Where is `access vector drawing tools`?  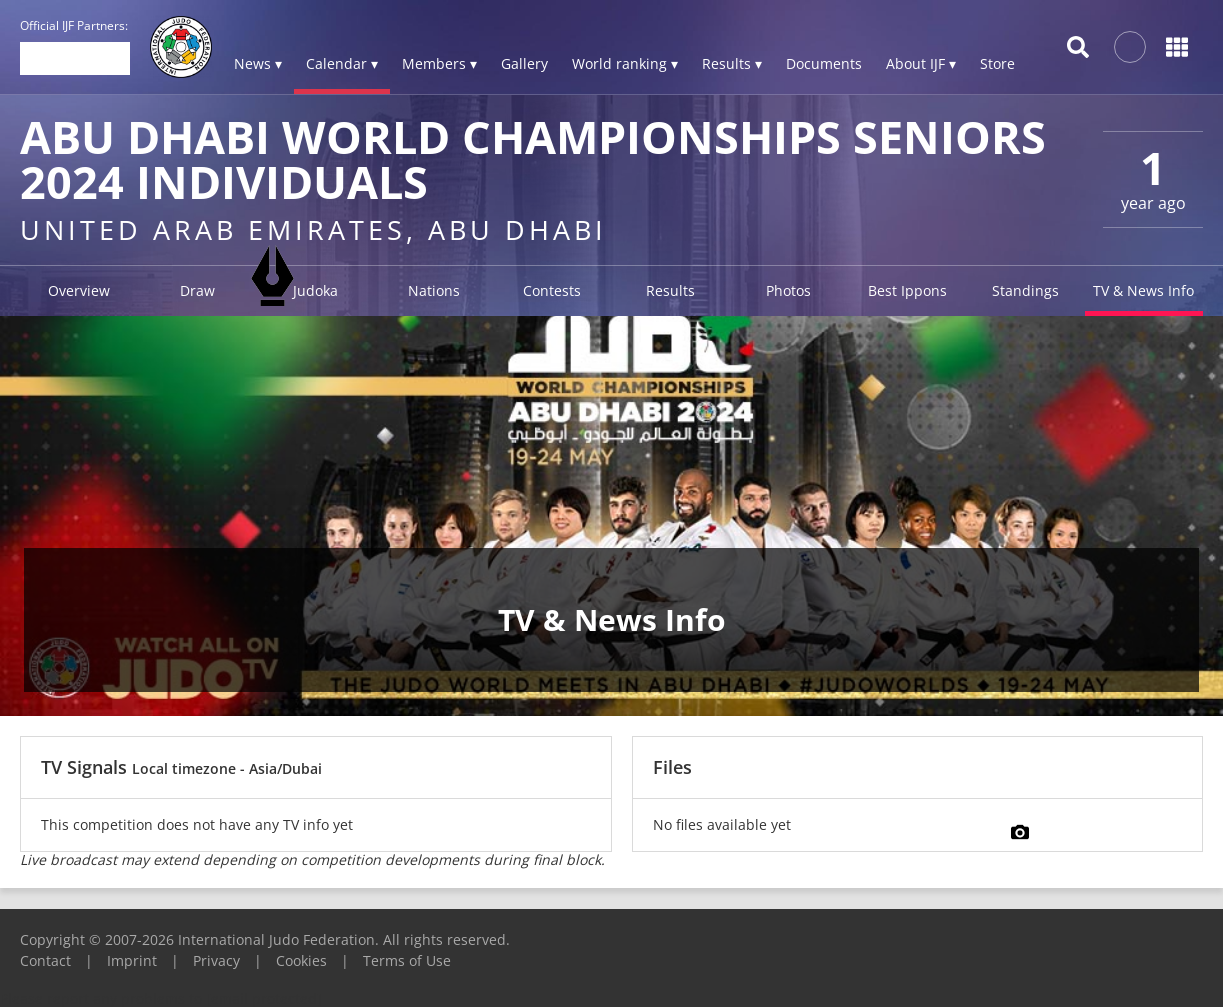 access vector drawing tools is located at coordinates (272, 275).